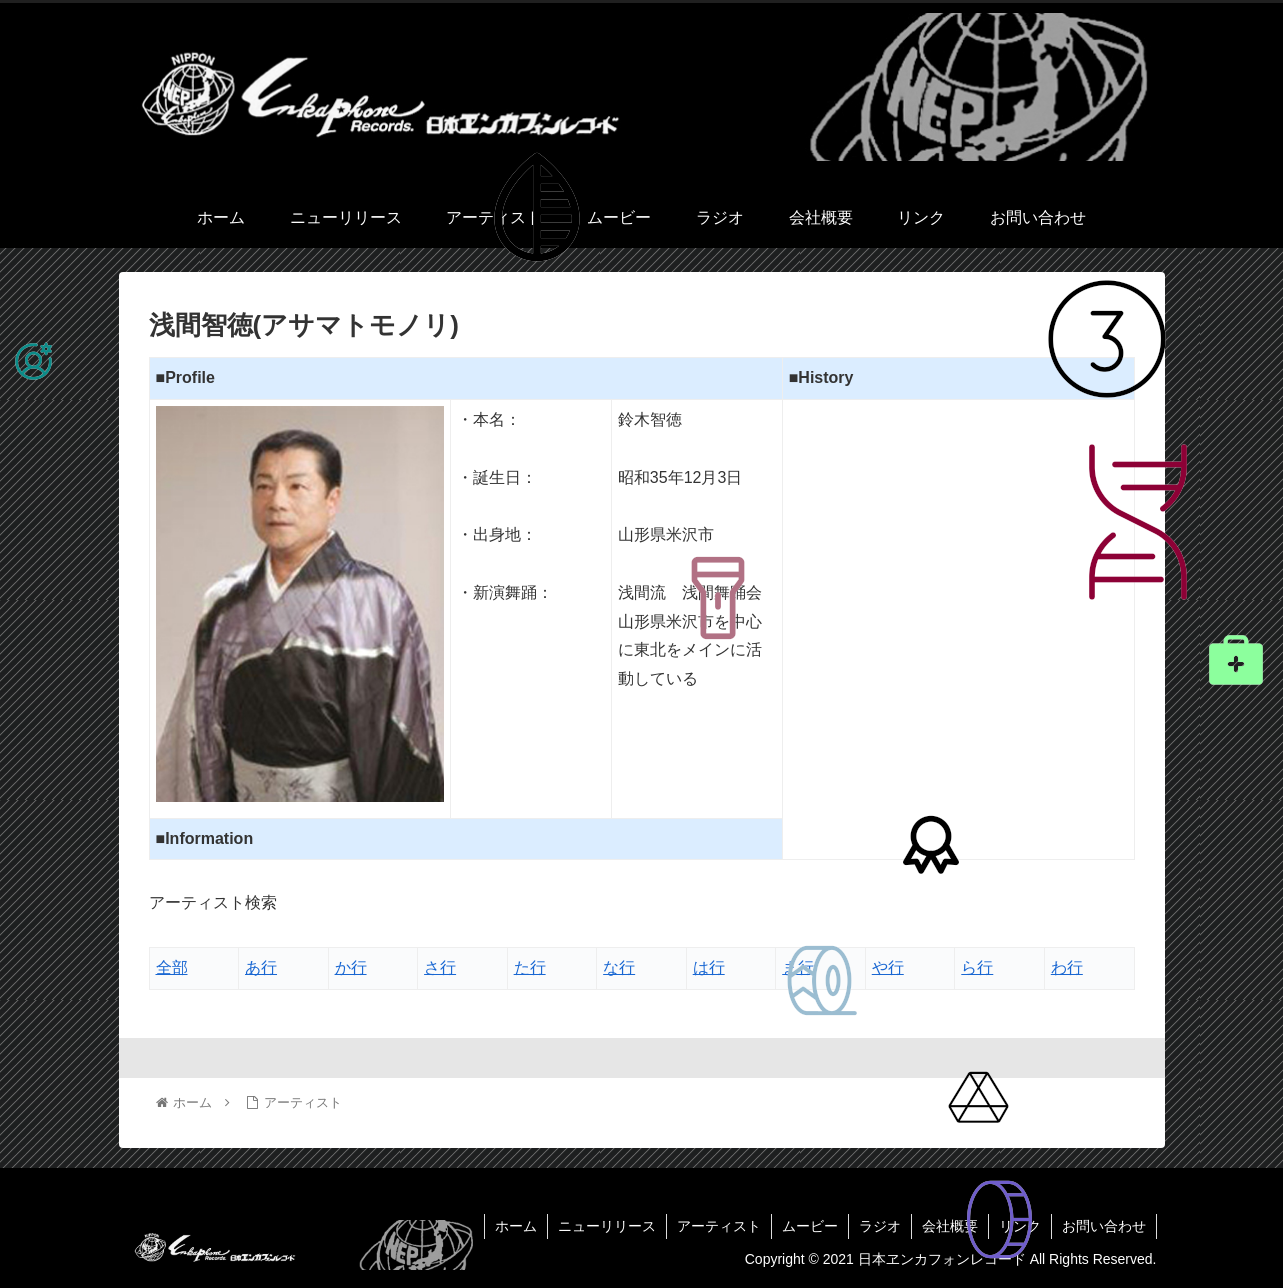 This screenshot has width=1283, height=1288. What do you see at coordinates (1138, 522) in the screenshot?
I see `access genetic or DNA-related information` at bounding box center [1138, 522].